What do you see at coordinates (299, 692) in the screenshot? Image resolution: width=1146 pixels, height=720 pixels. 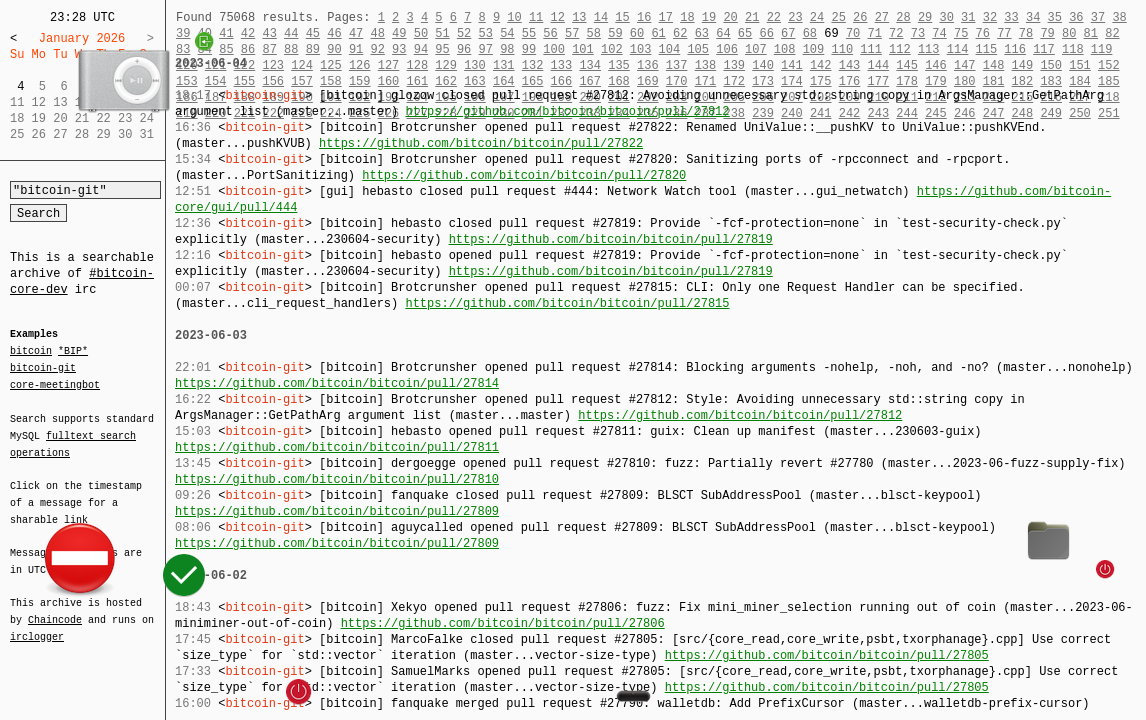 I see `shut down the system` at bounding box center [299, 692].